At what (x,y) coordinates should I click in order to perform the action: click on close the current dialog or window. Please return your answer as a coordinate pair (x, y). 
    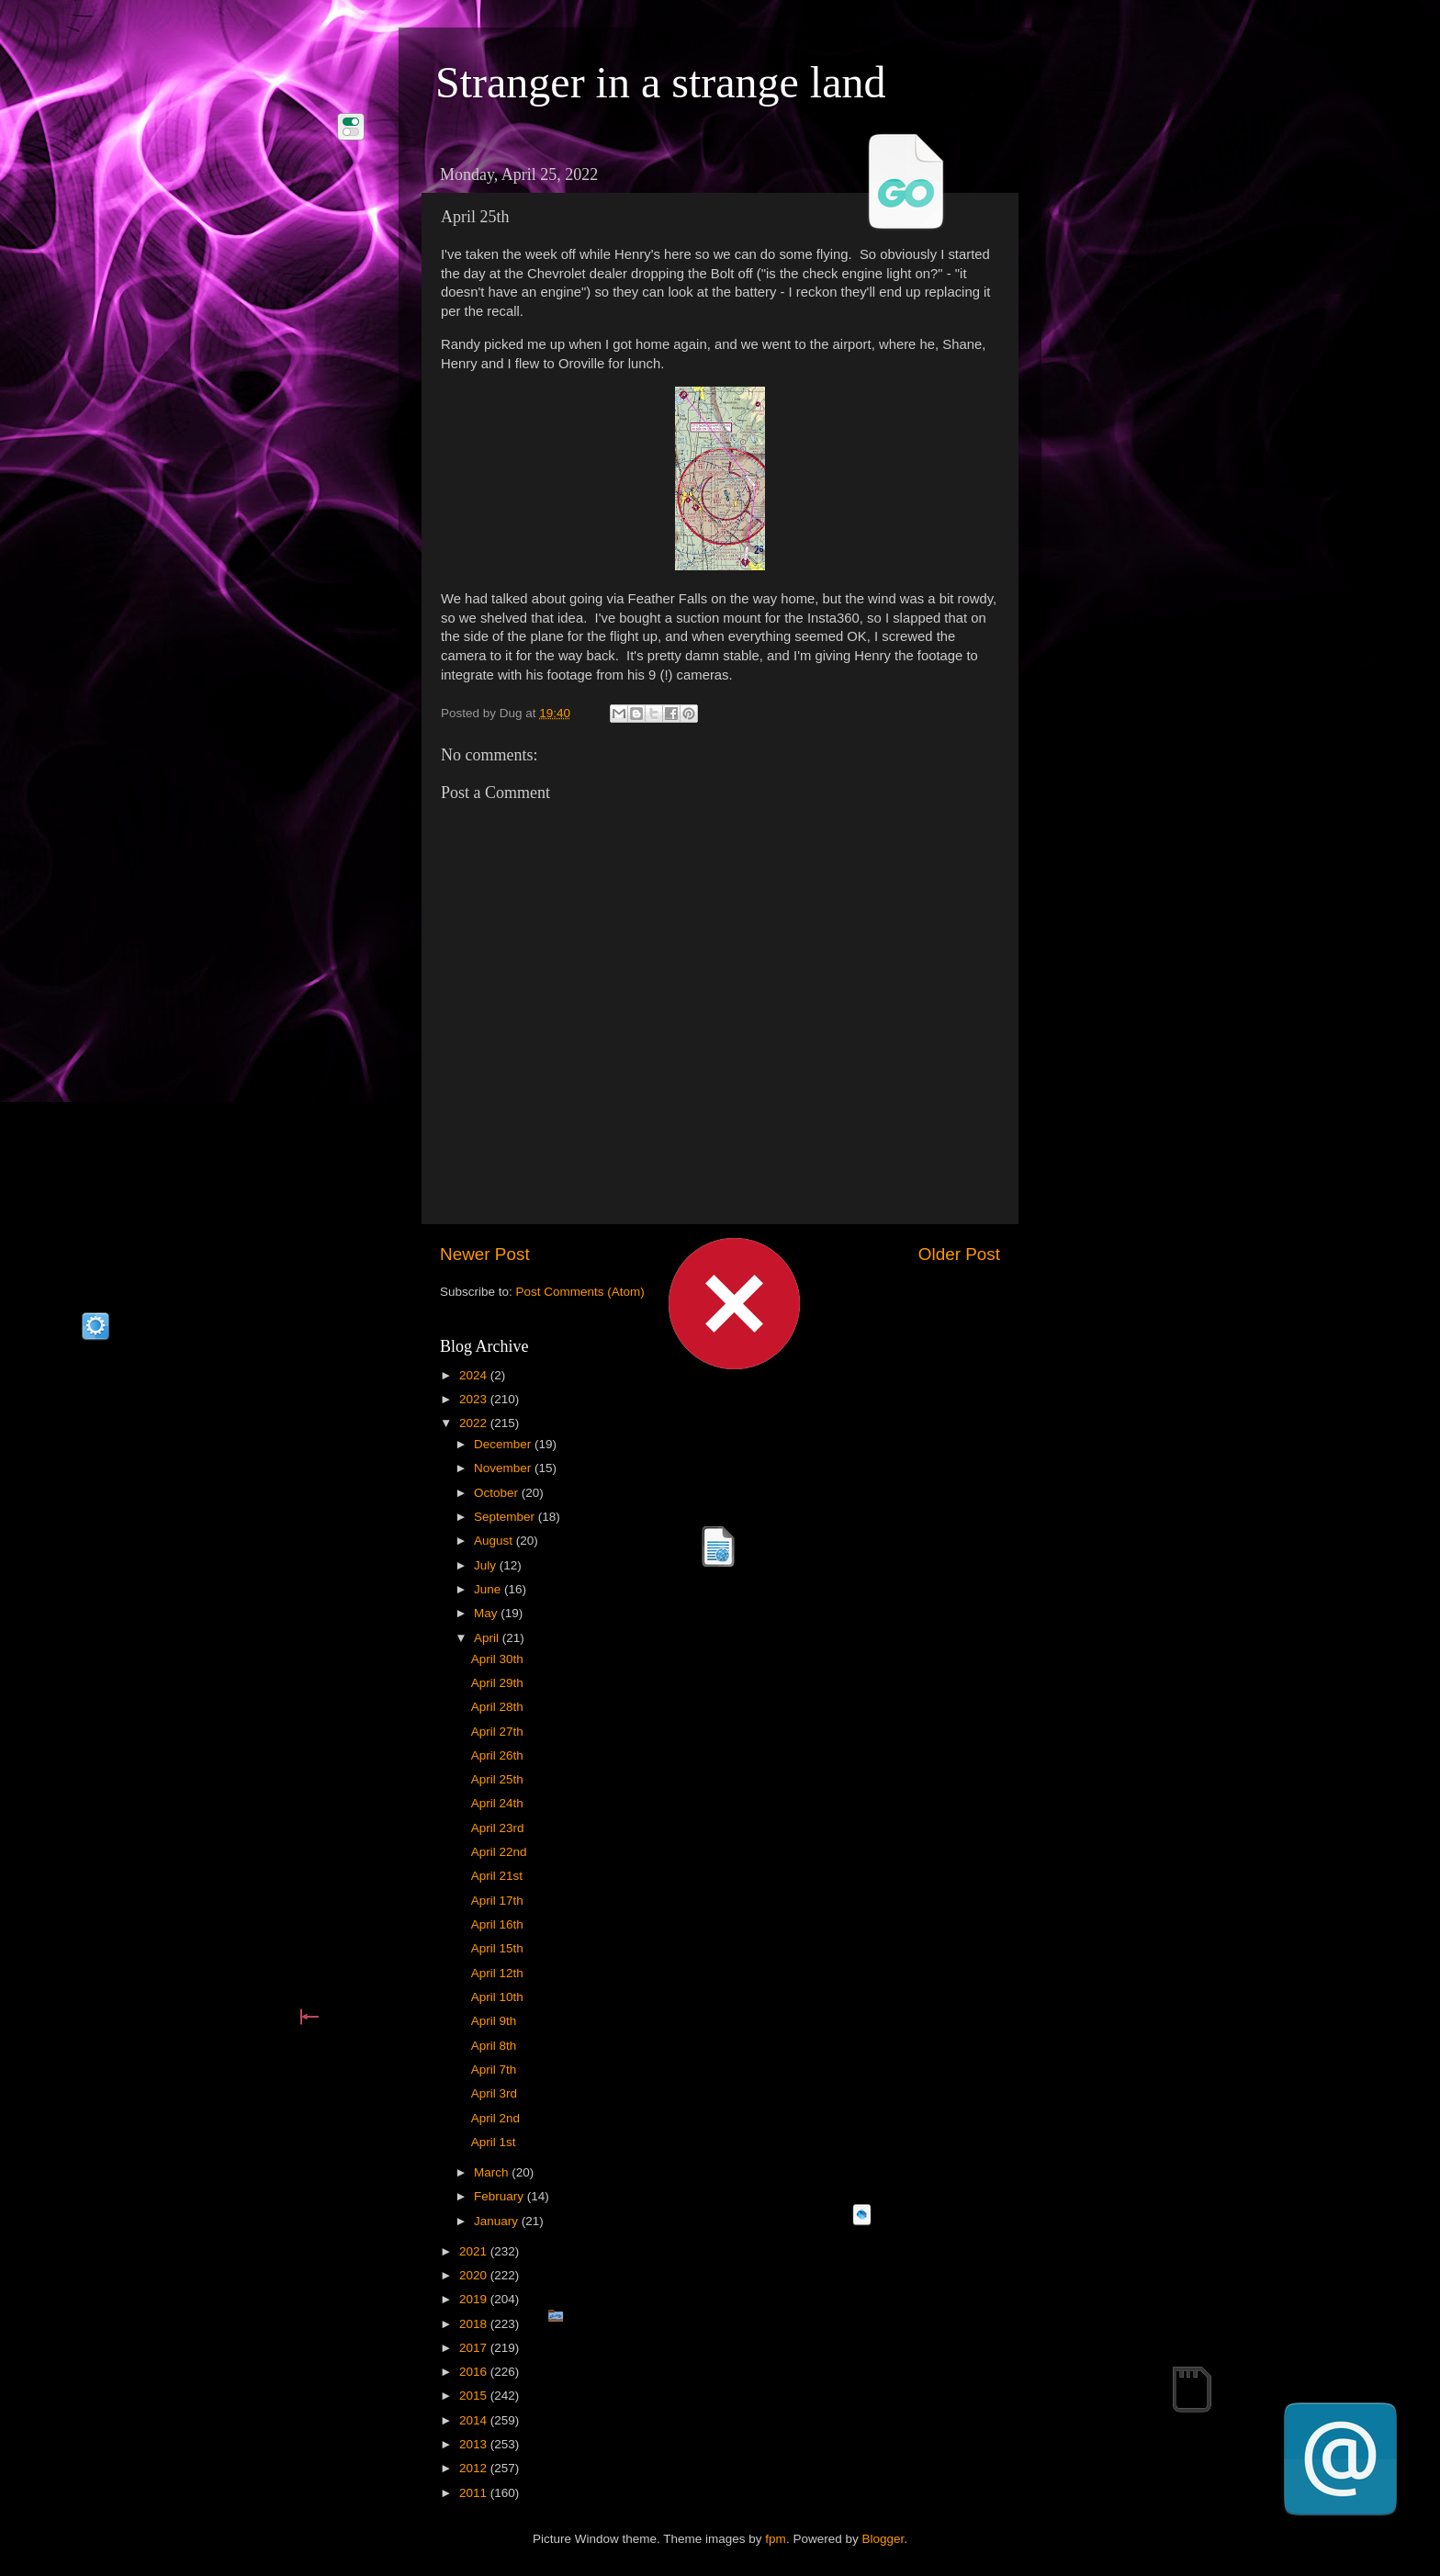
    Looking at the image, I should click on (734, 1303).